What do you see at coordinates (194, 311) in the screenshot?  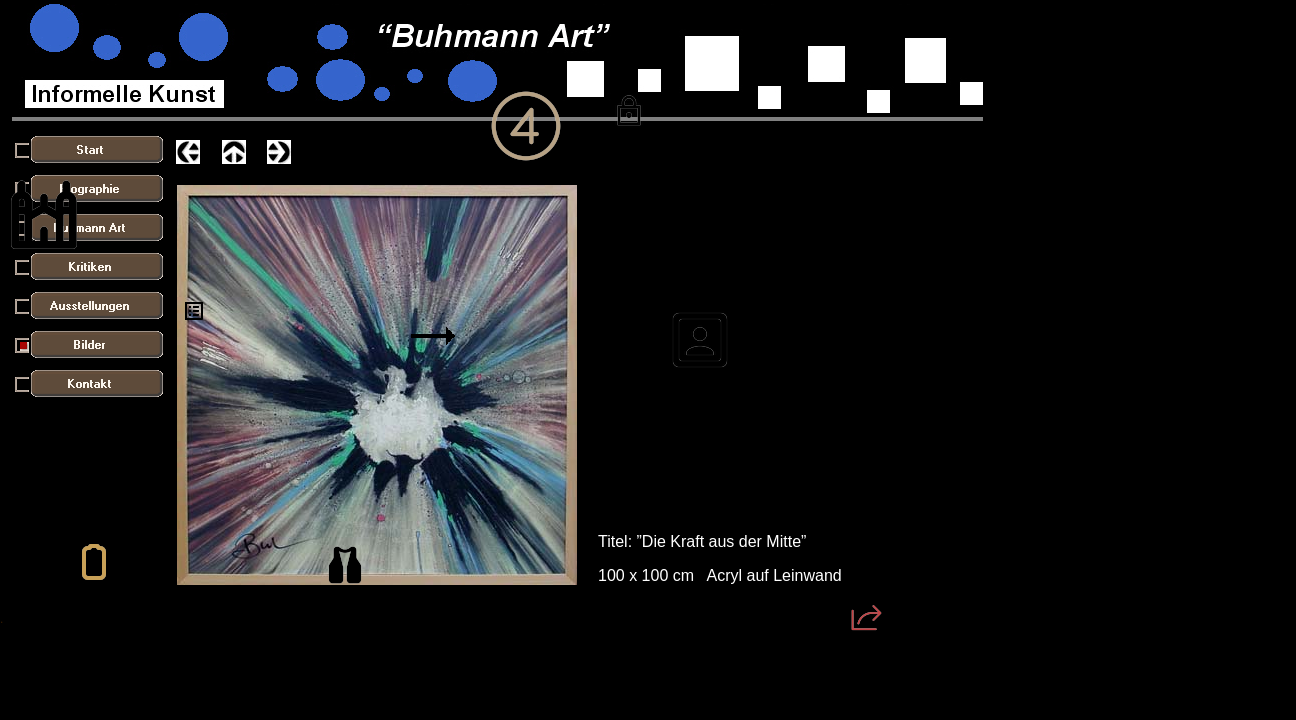 I see `view list details or items` at bounding box center [194, 311].